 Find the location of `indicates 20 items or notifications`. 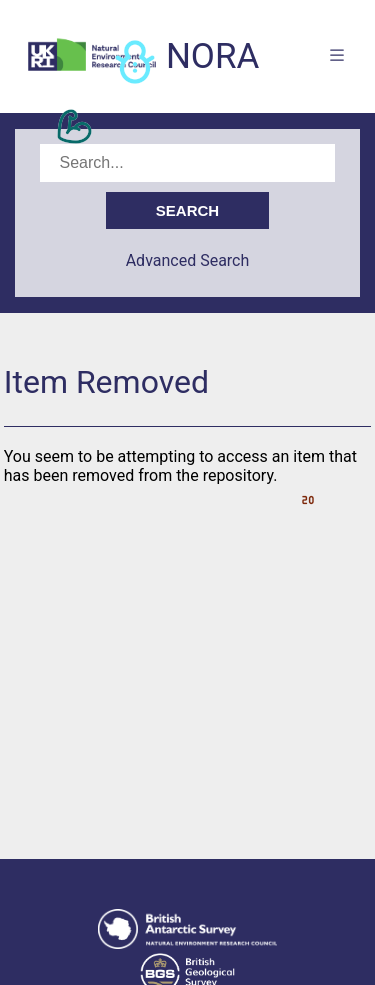

indicates 20 items or notifications is located at coordinates (308, 500).